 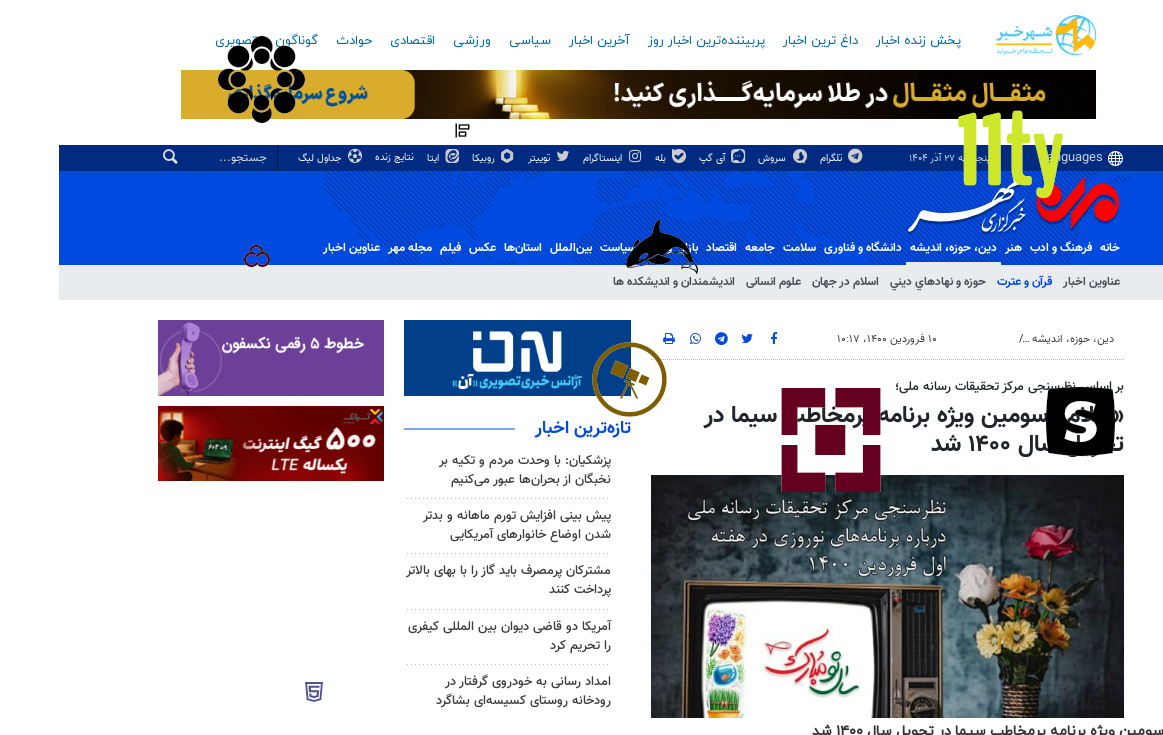 What do you see at coordinates (662, 247) in the screenshot?
I see `apache hbase database platform logo` at bounding box center [662, 247].